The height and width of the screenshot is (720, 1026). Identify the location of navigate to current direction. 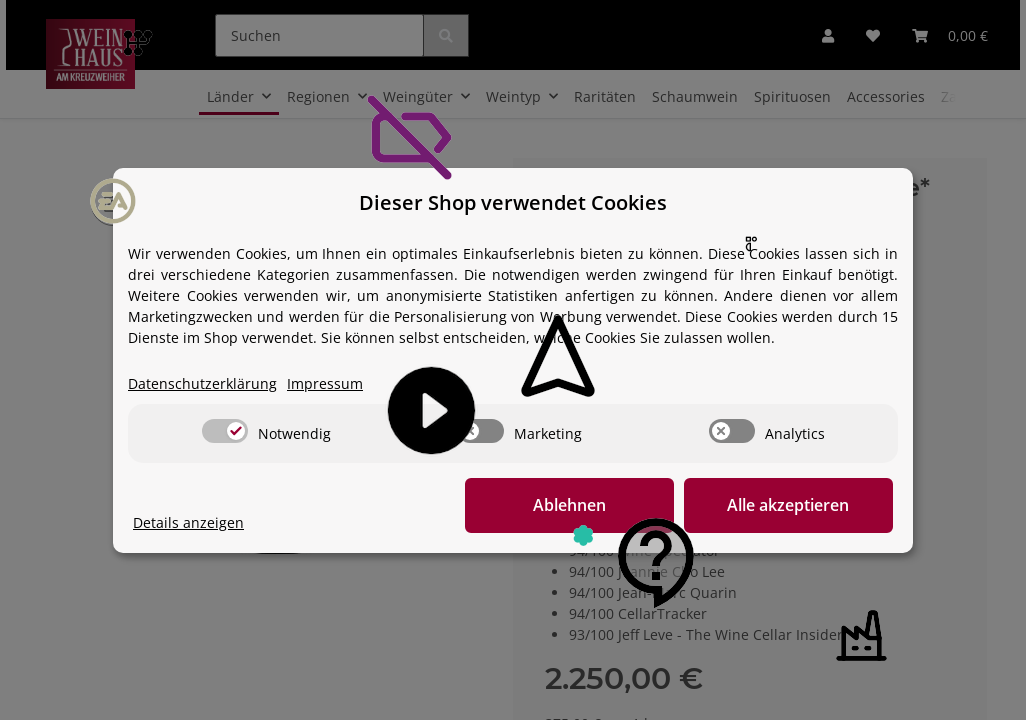
(558, 356).